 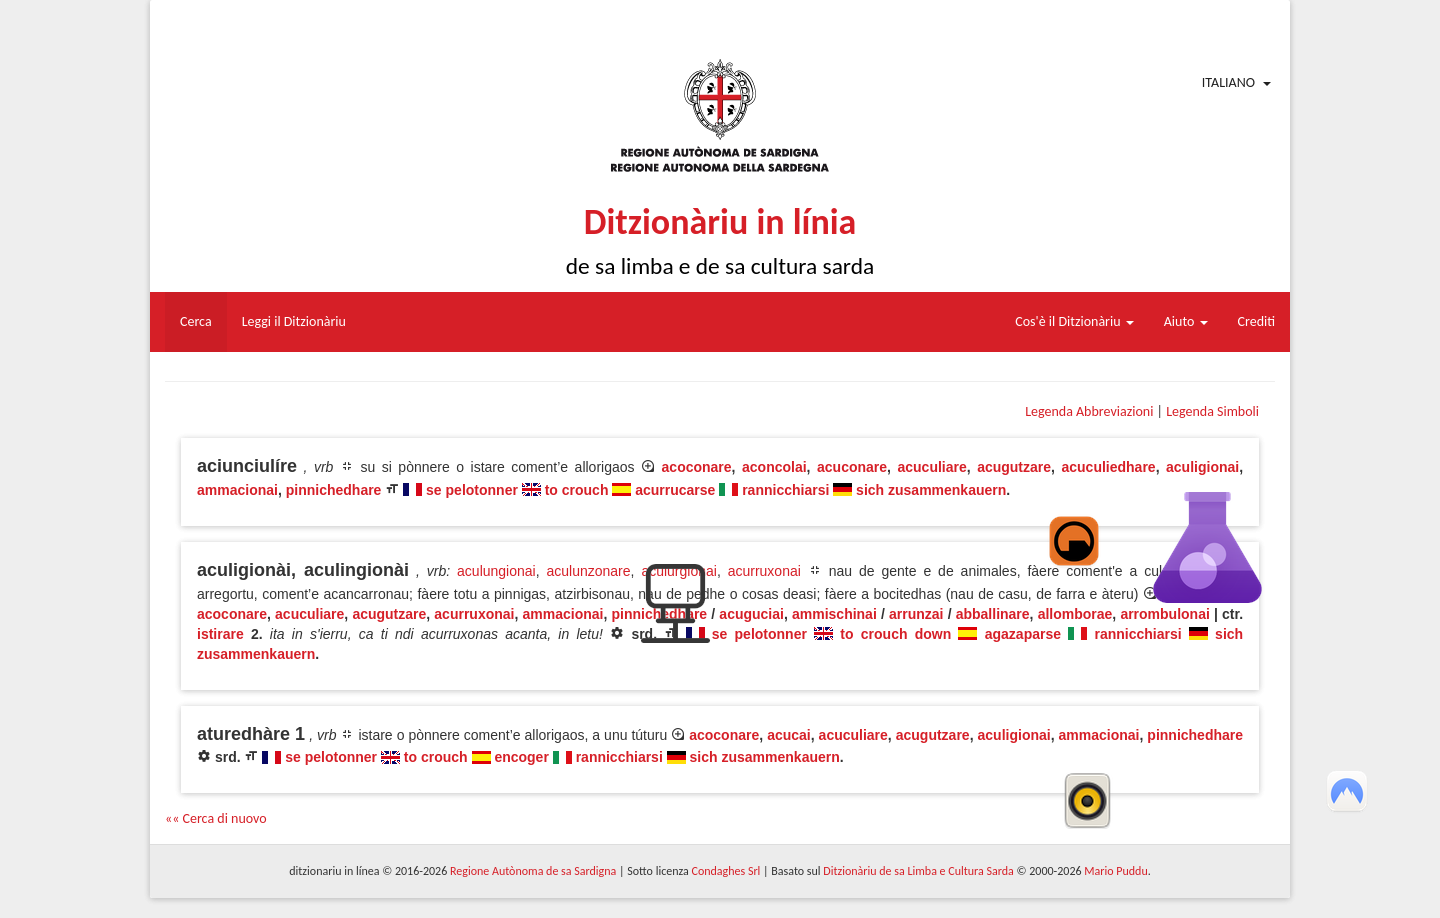 What do you see at coordinates (1087, 800) in the screenshot?
I see `open Rhythmbox music player` at bounding box center [1087, 800].